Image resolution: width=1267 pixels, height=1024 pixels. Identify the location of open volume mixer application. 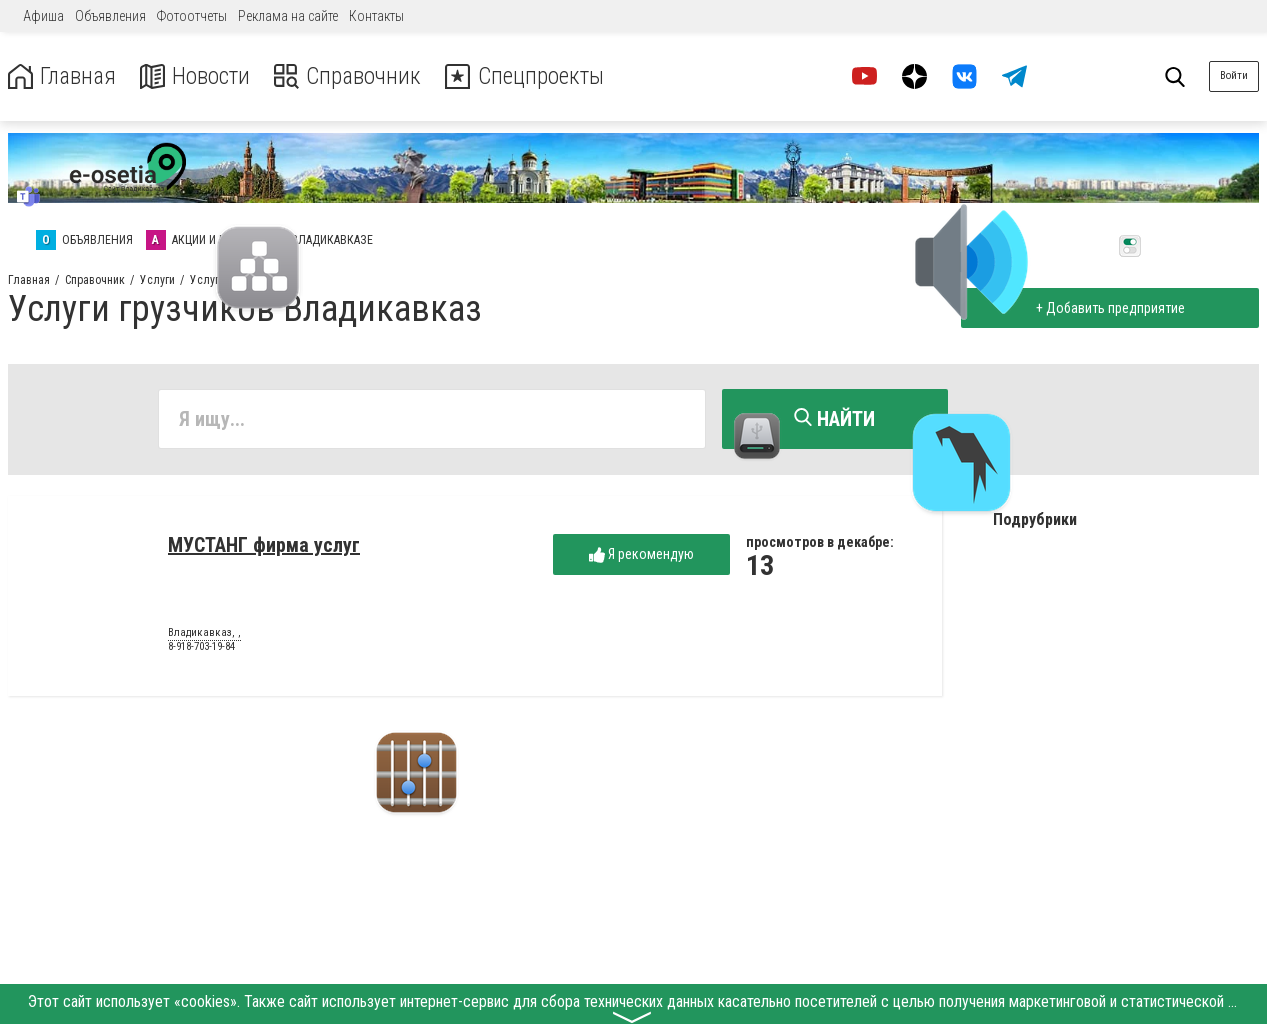
(970, 262).